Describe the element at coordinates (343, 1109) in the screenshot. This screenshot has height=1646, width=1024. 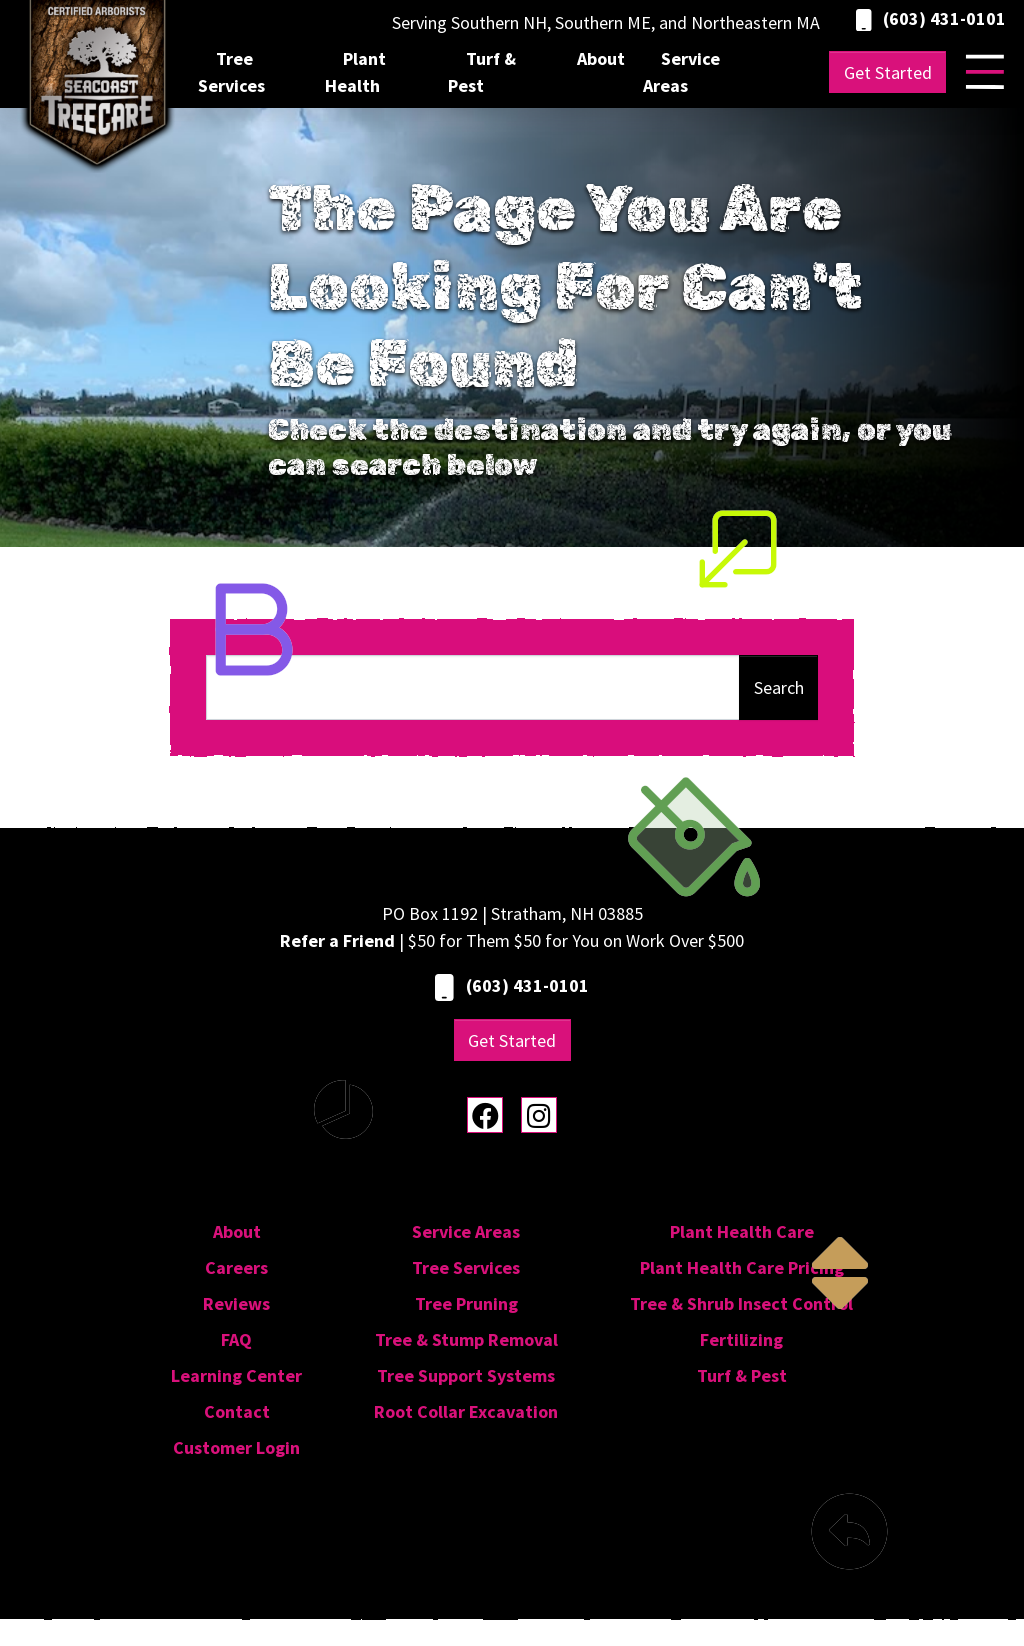
I see `view analytics or statistics breakdown` at that location.